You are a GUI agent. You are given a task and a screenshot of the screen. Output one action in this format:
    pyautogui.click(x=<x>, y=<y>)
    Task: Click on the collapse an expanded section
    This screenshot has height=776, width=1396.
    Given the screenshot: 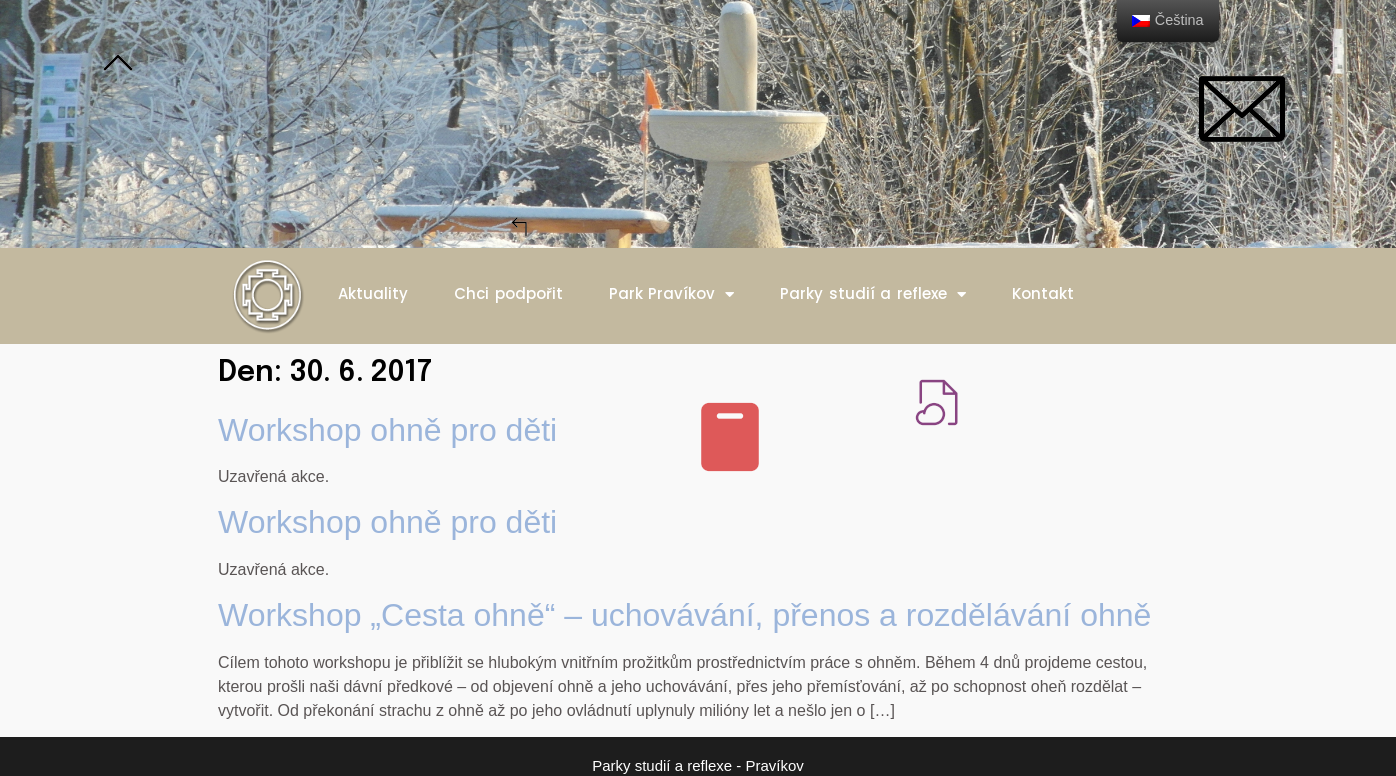 What is the action you would take?
    pyautogui.click(x=118, y=64)
    